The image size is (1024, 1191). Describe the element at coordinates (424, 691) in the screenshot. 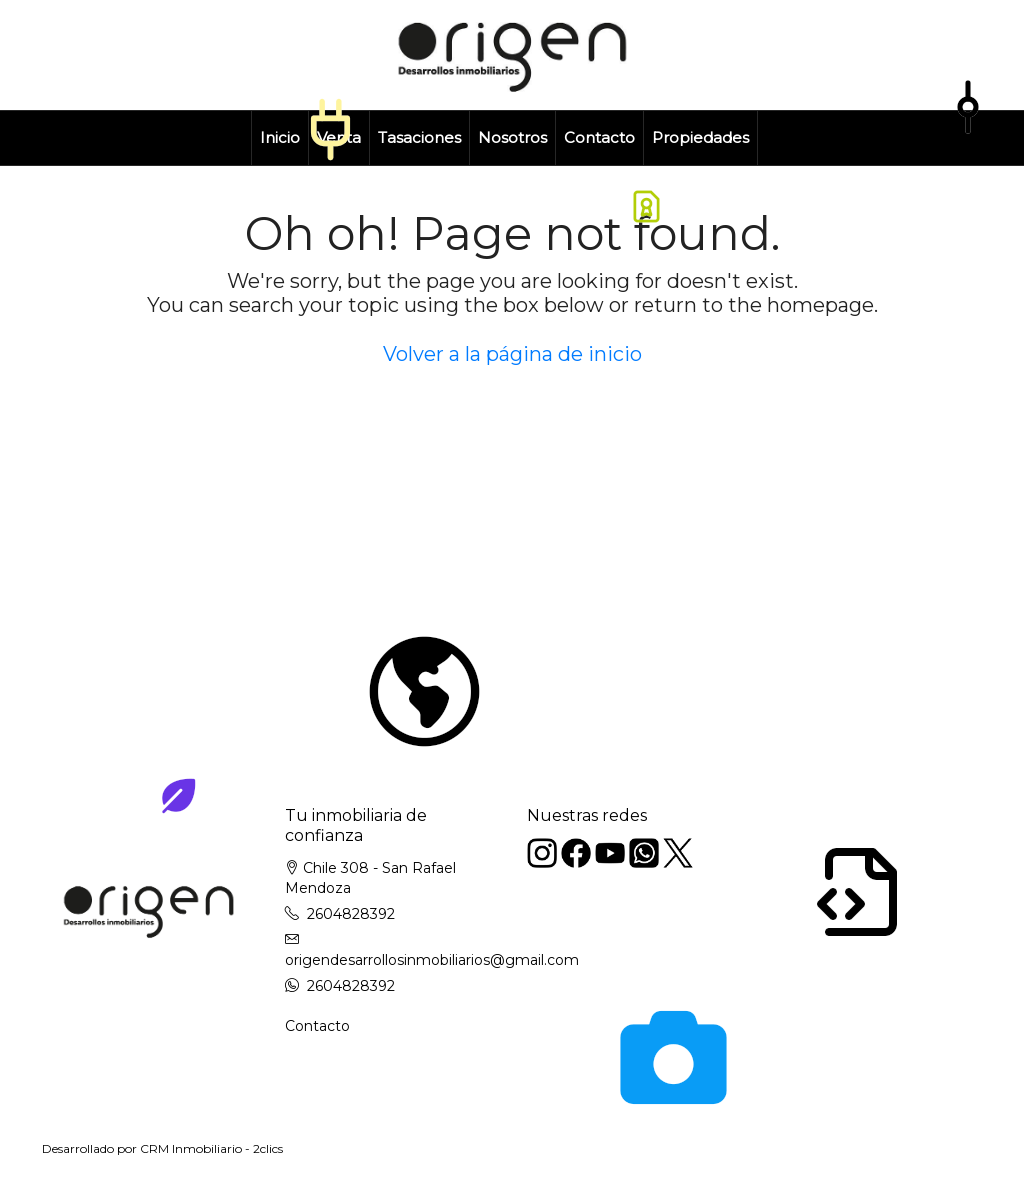

I see `view region or language settings` at that location.